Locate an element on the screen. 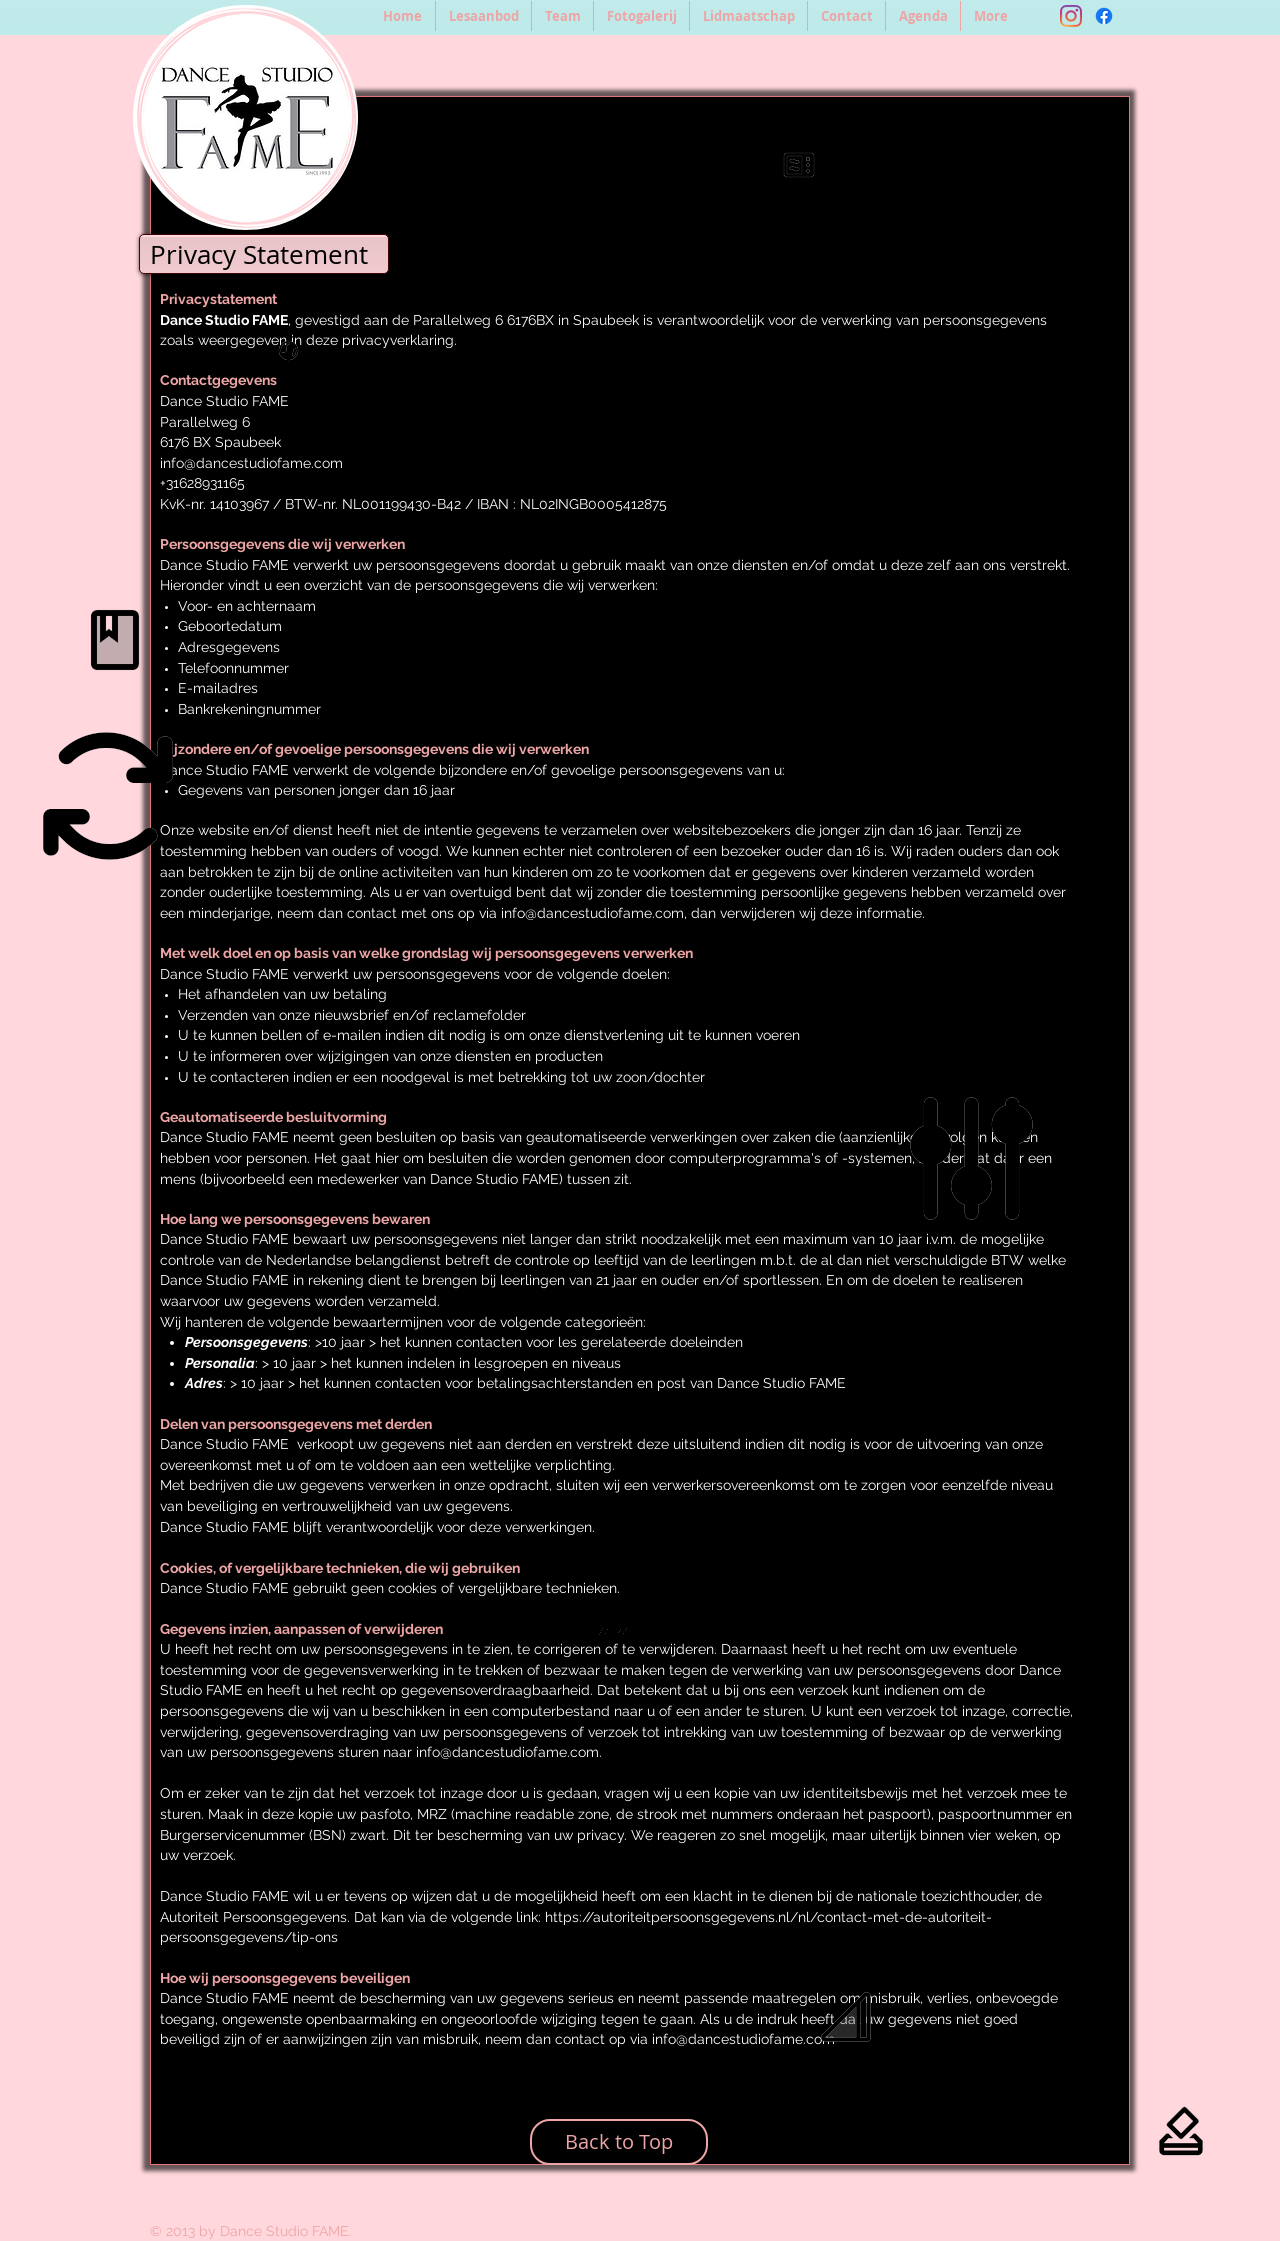  access your saved bookmarks or reading list is located at coordinates (115, 640).